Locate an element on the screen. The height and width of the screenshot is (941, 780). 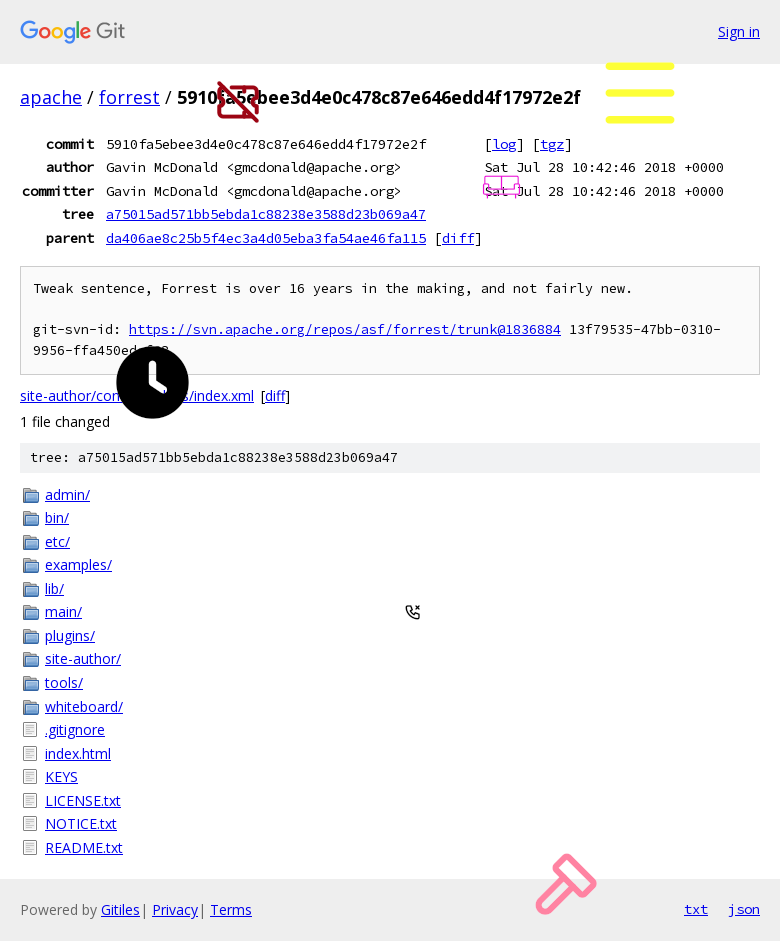
open navigation menu is located at coordinates (640, 93).